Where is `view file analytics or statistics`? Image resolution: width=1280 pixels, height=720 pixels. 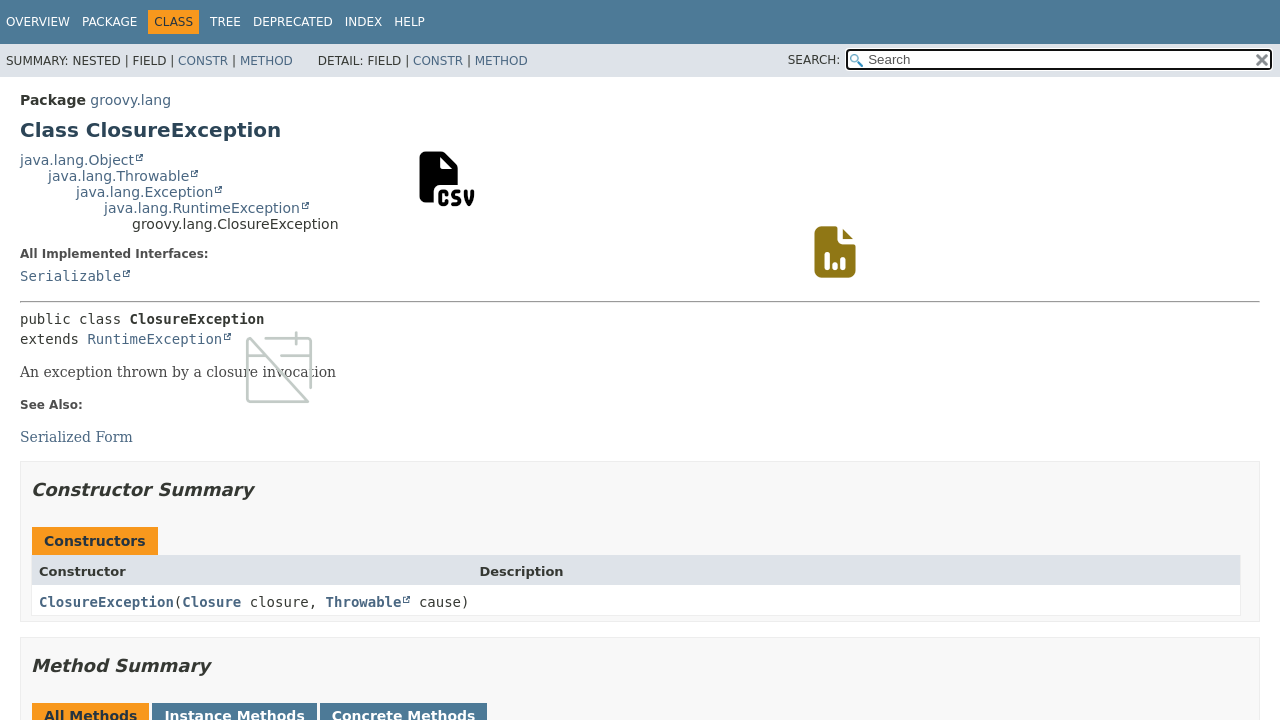 view file analytics or statistics is located at coordinates (835, 252).